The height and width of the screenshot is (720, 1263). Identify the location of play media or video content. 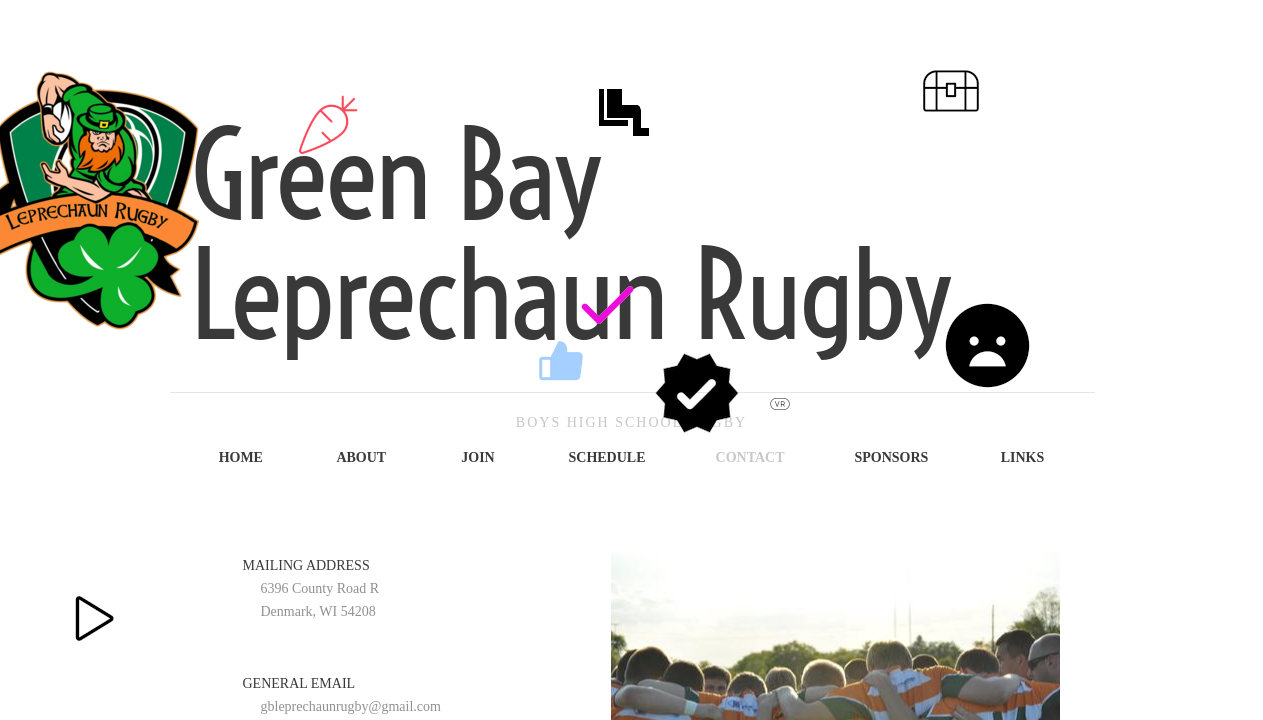
(89, 618).